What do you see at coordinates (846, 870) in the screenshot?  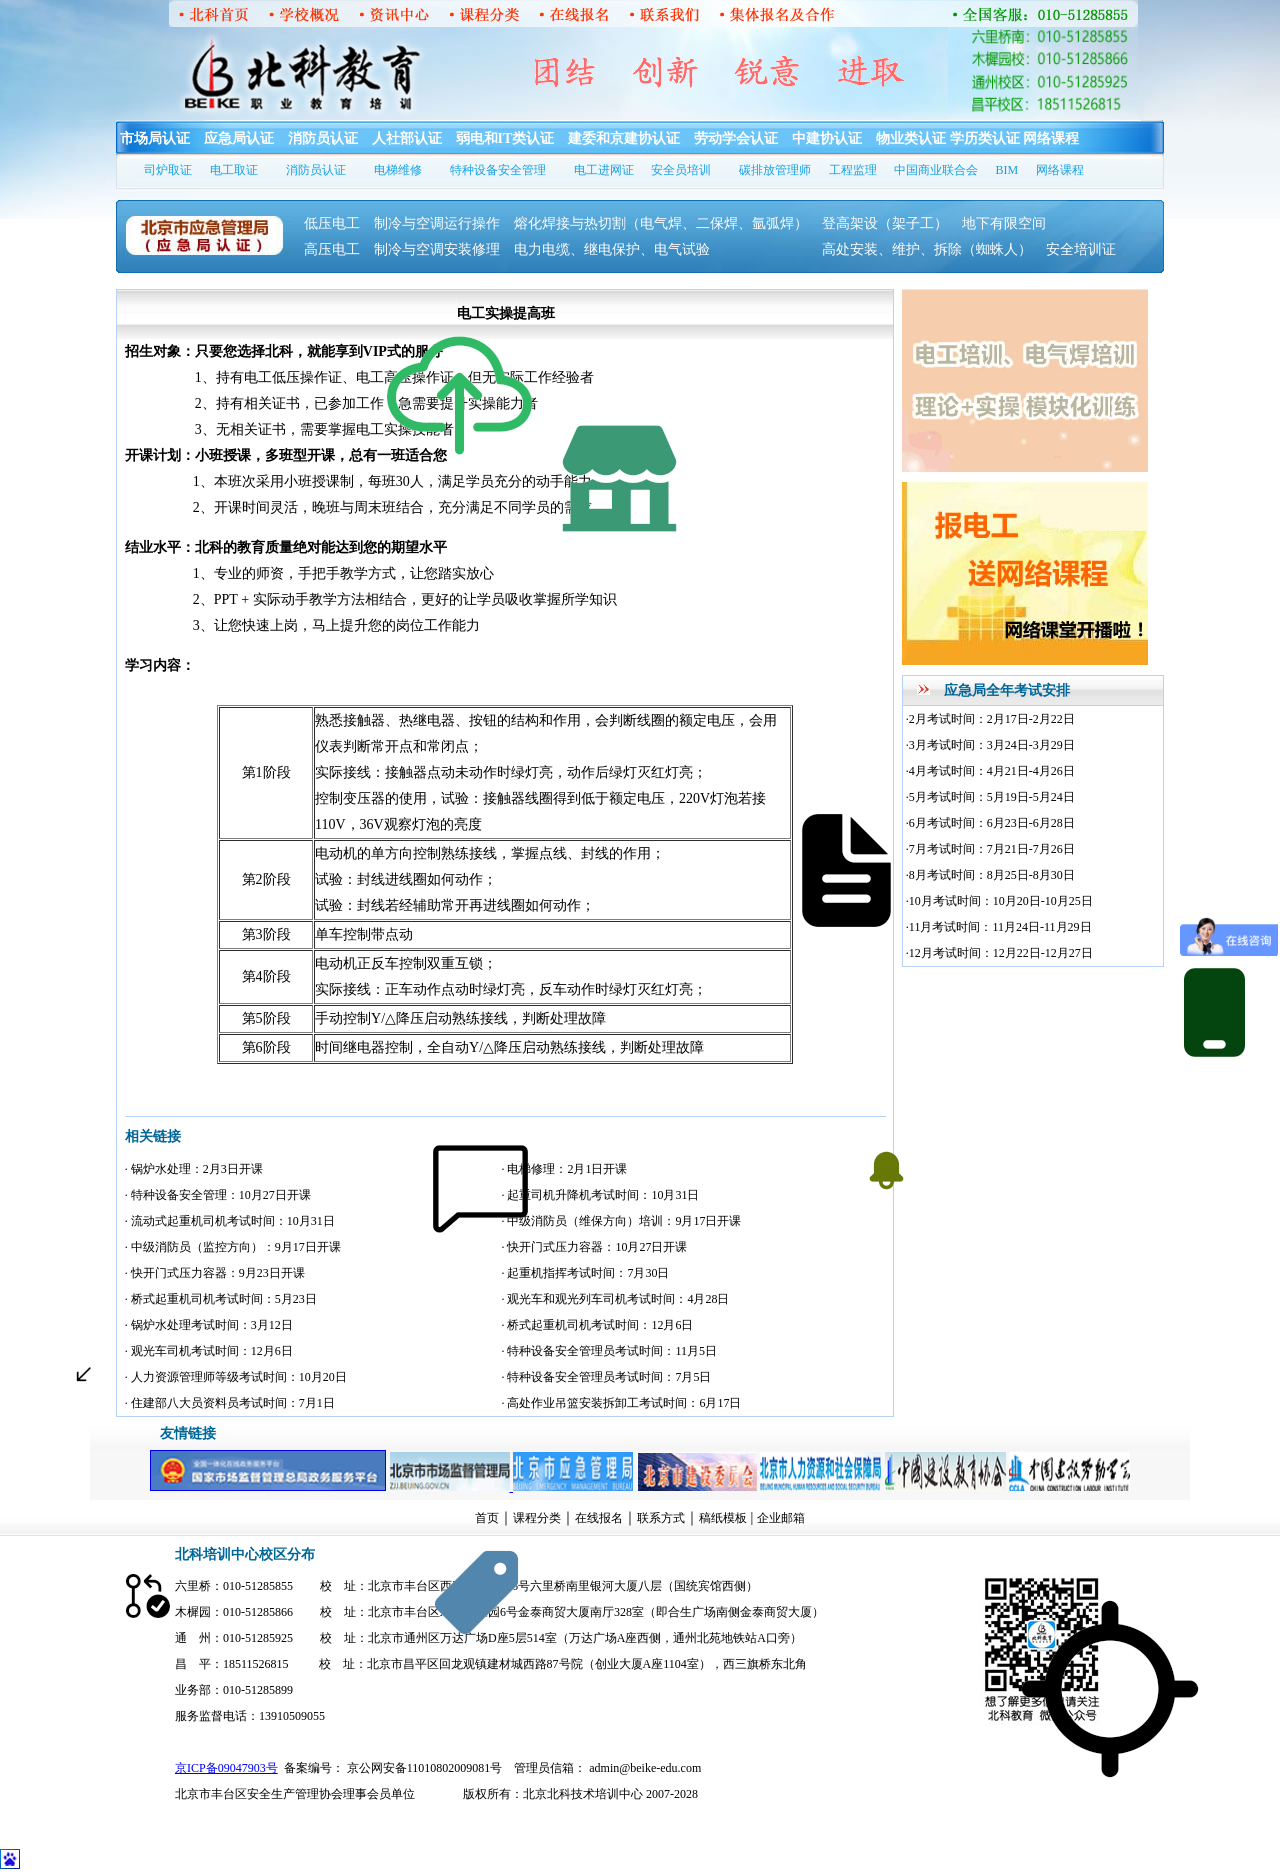 I see `view document details` at bounding box center [846, 870].